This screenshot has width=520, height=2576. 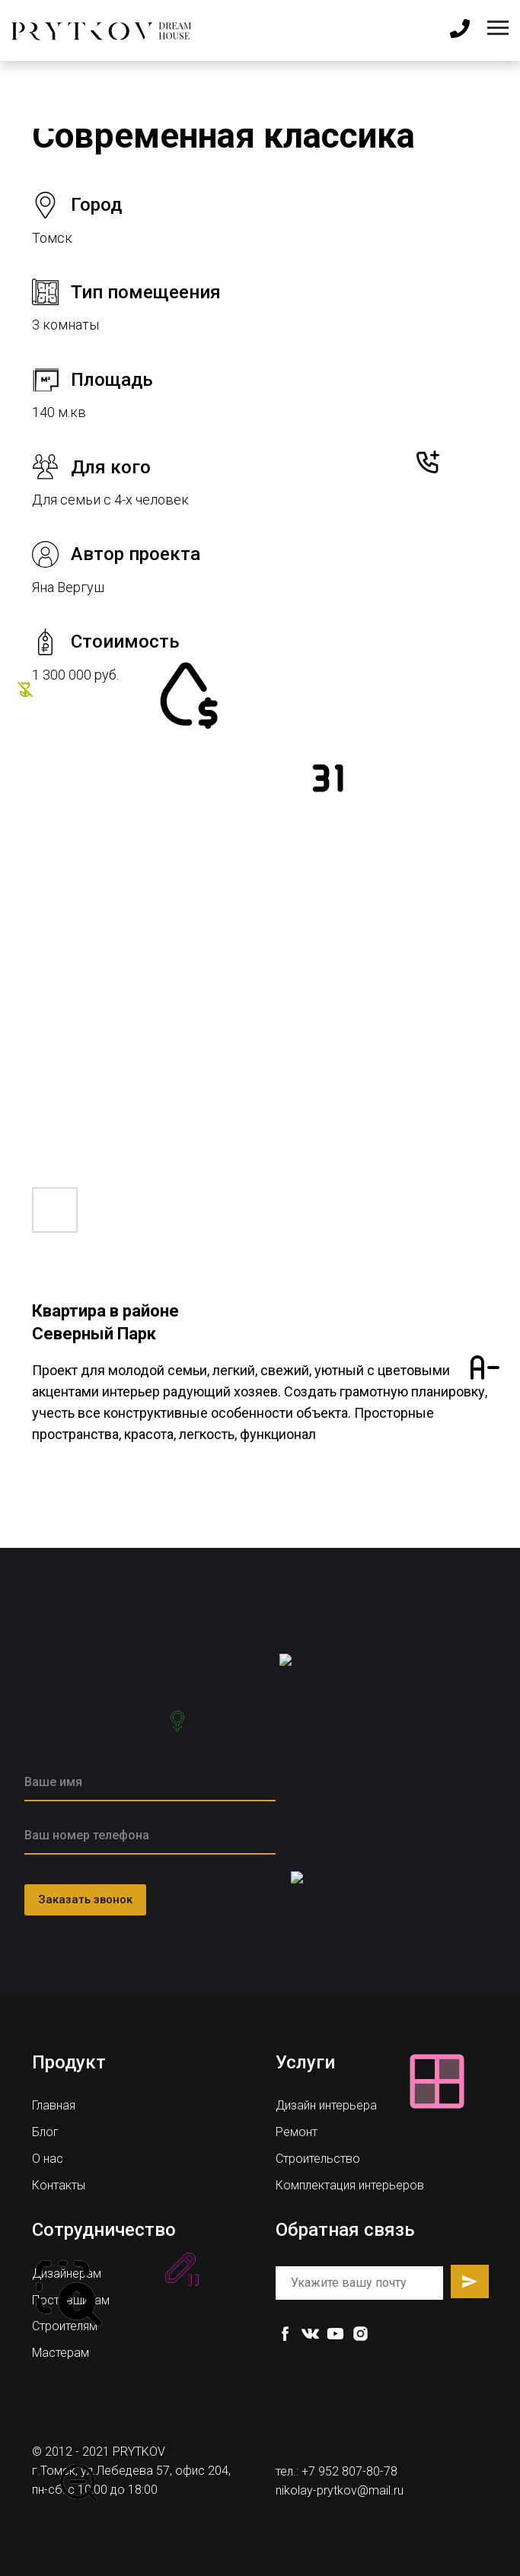 What do you see at coordinates (428, 462) in the screenshot?
I see `add a new contact` at bounding box center [428, 462].